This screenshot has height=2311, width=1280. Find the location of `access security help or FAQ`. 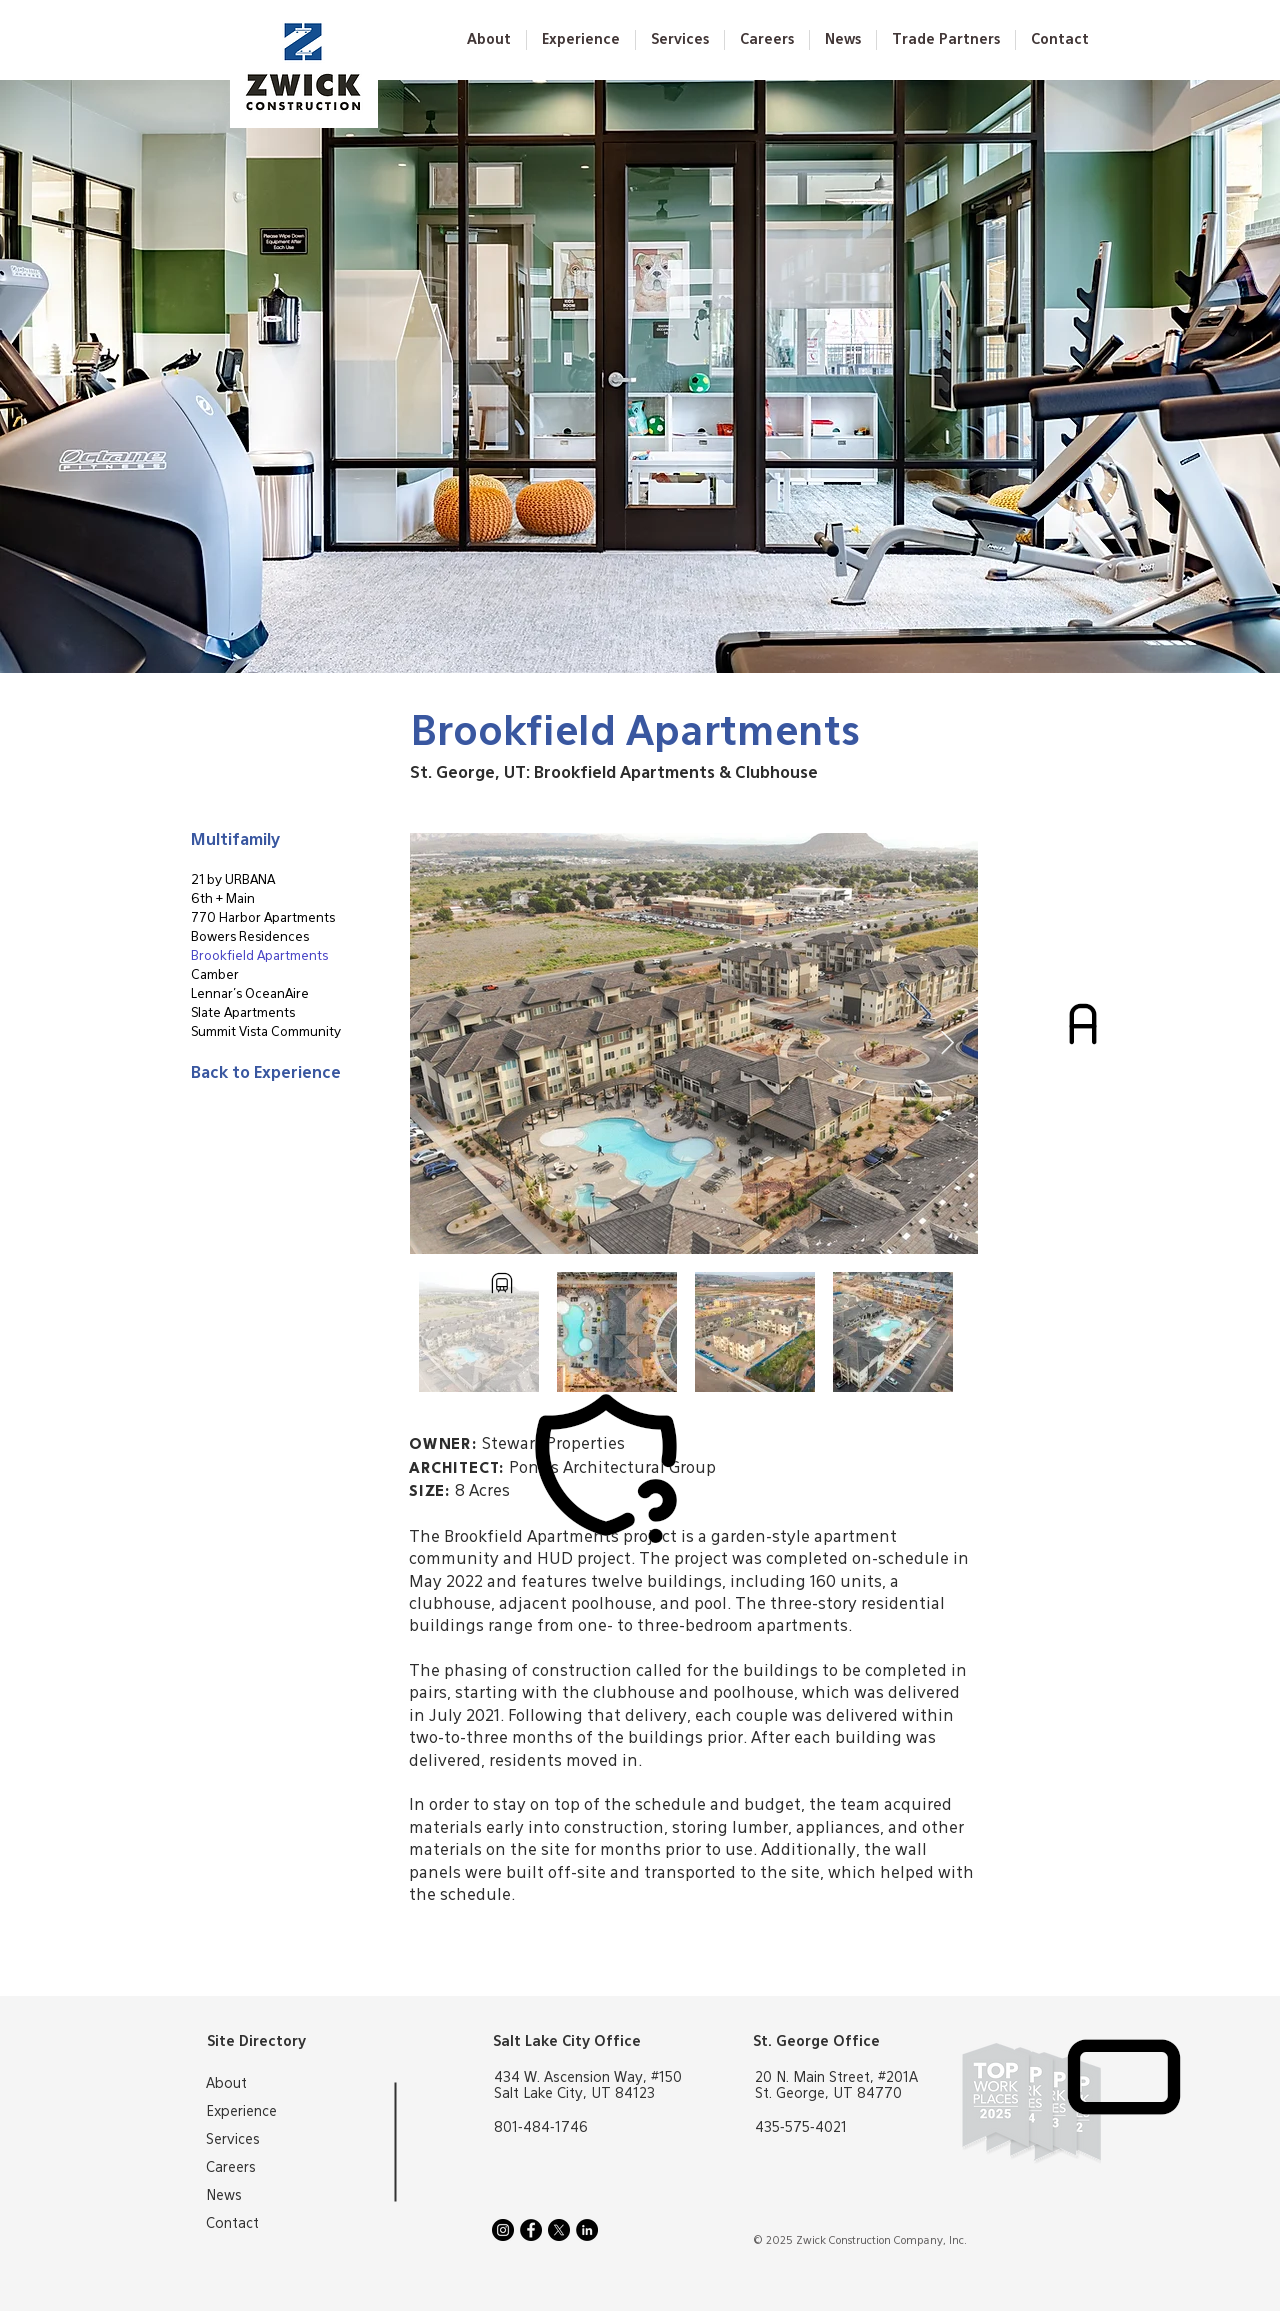

access security help or FAQ is located at coordinates (606, 1465).